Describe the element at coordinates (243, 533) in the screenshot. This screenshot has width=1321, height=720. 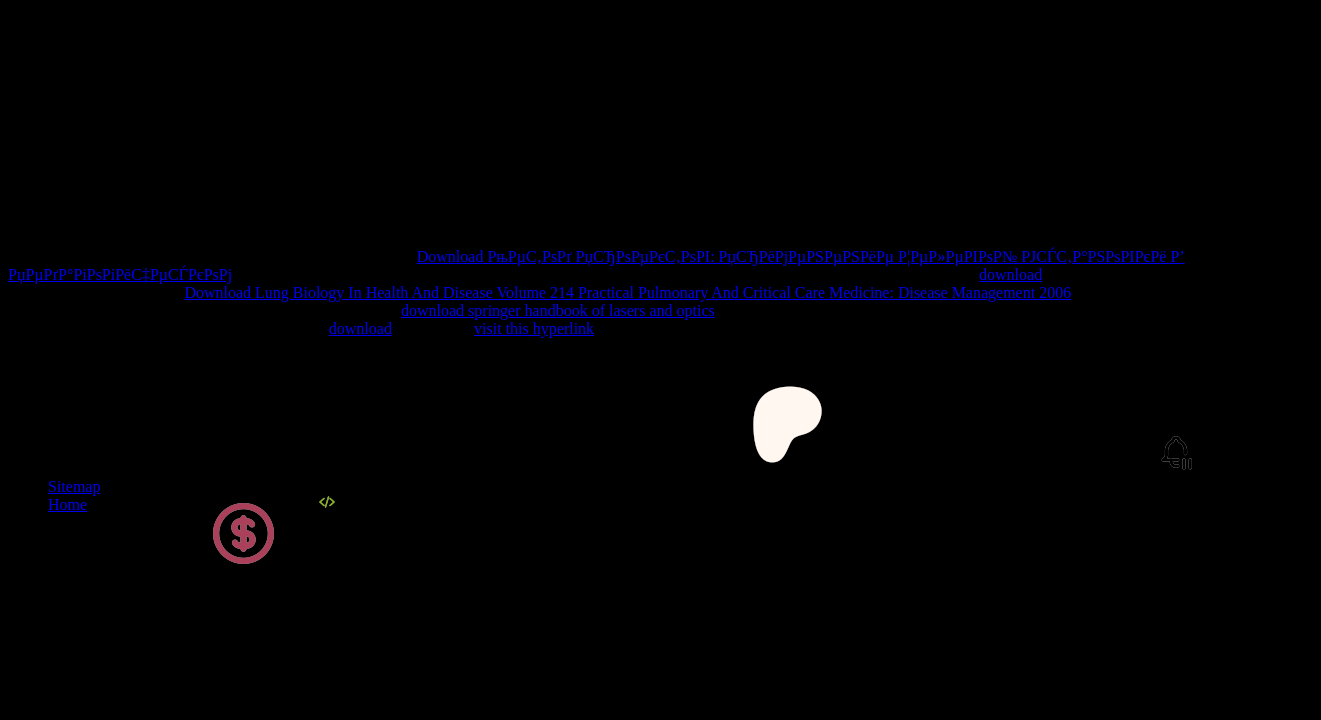
I see `view your account balance` at that location.